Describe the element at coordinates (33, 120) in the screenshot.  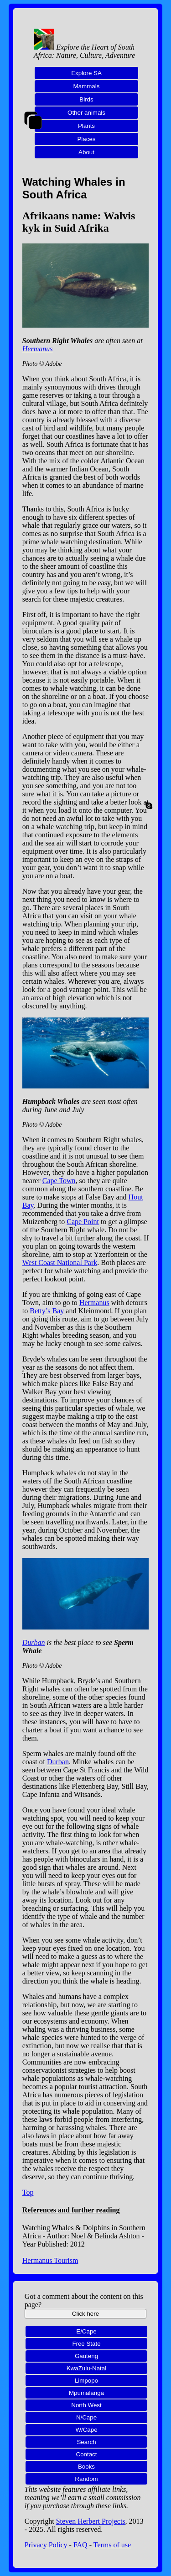
I see `copy to clipboard` at that location.